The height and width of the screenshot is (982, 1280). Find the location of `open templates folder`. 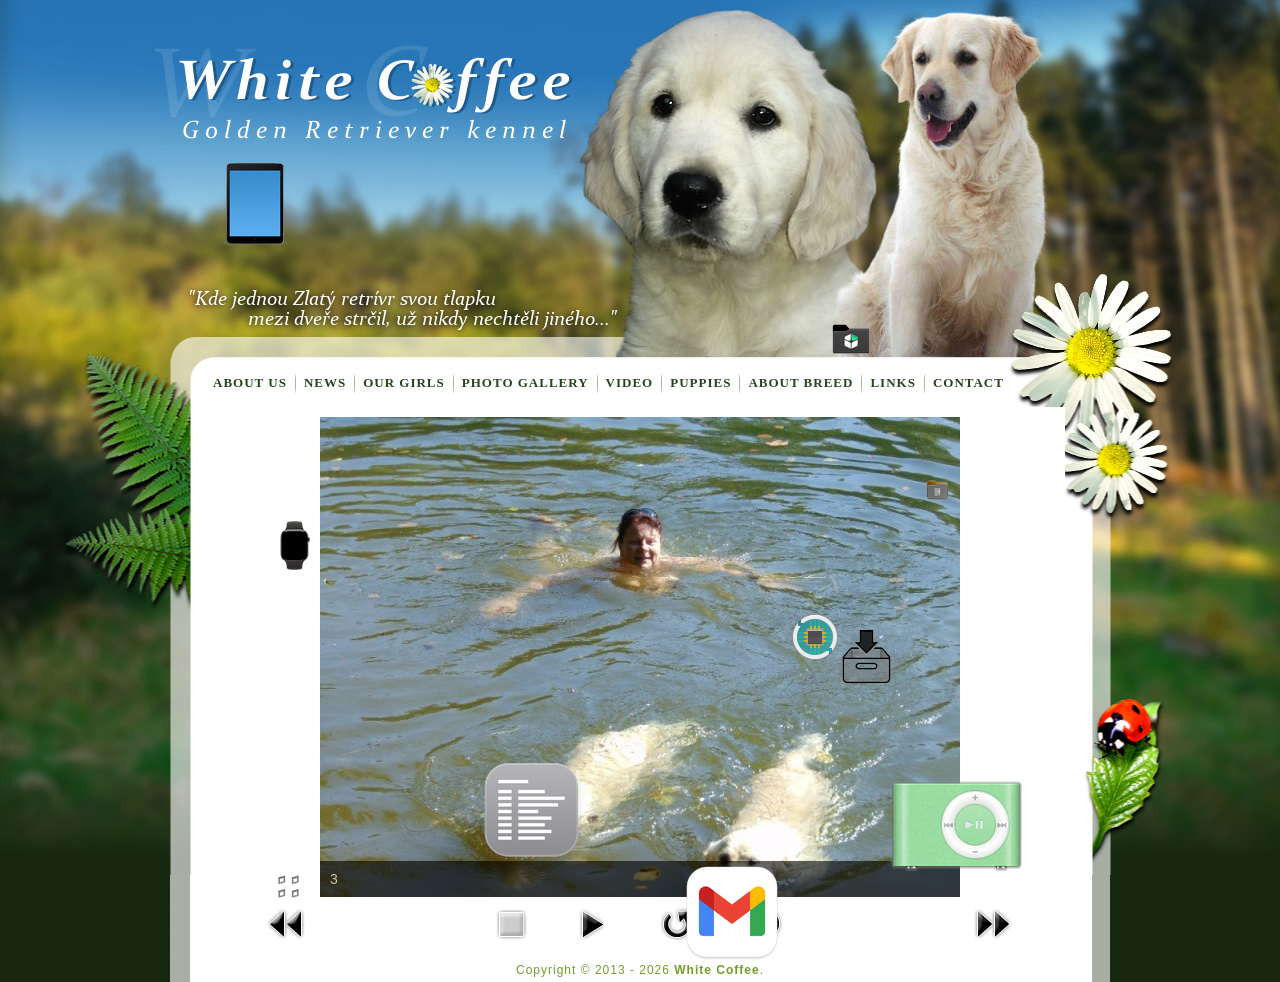

open templates folder is located at coordinates (937, 489).